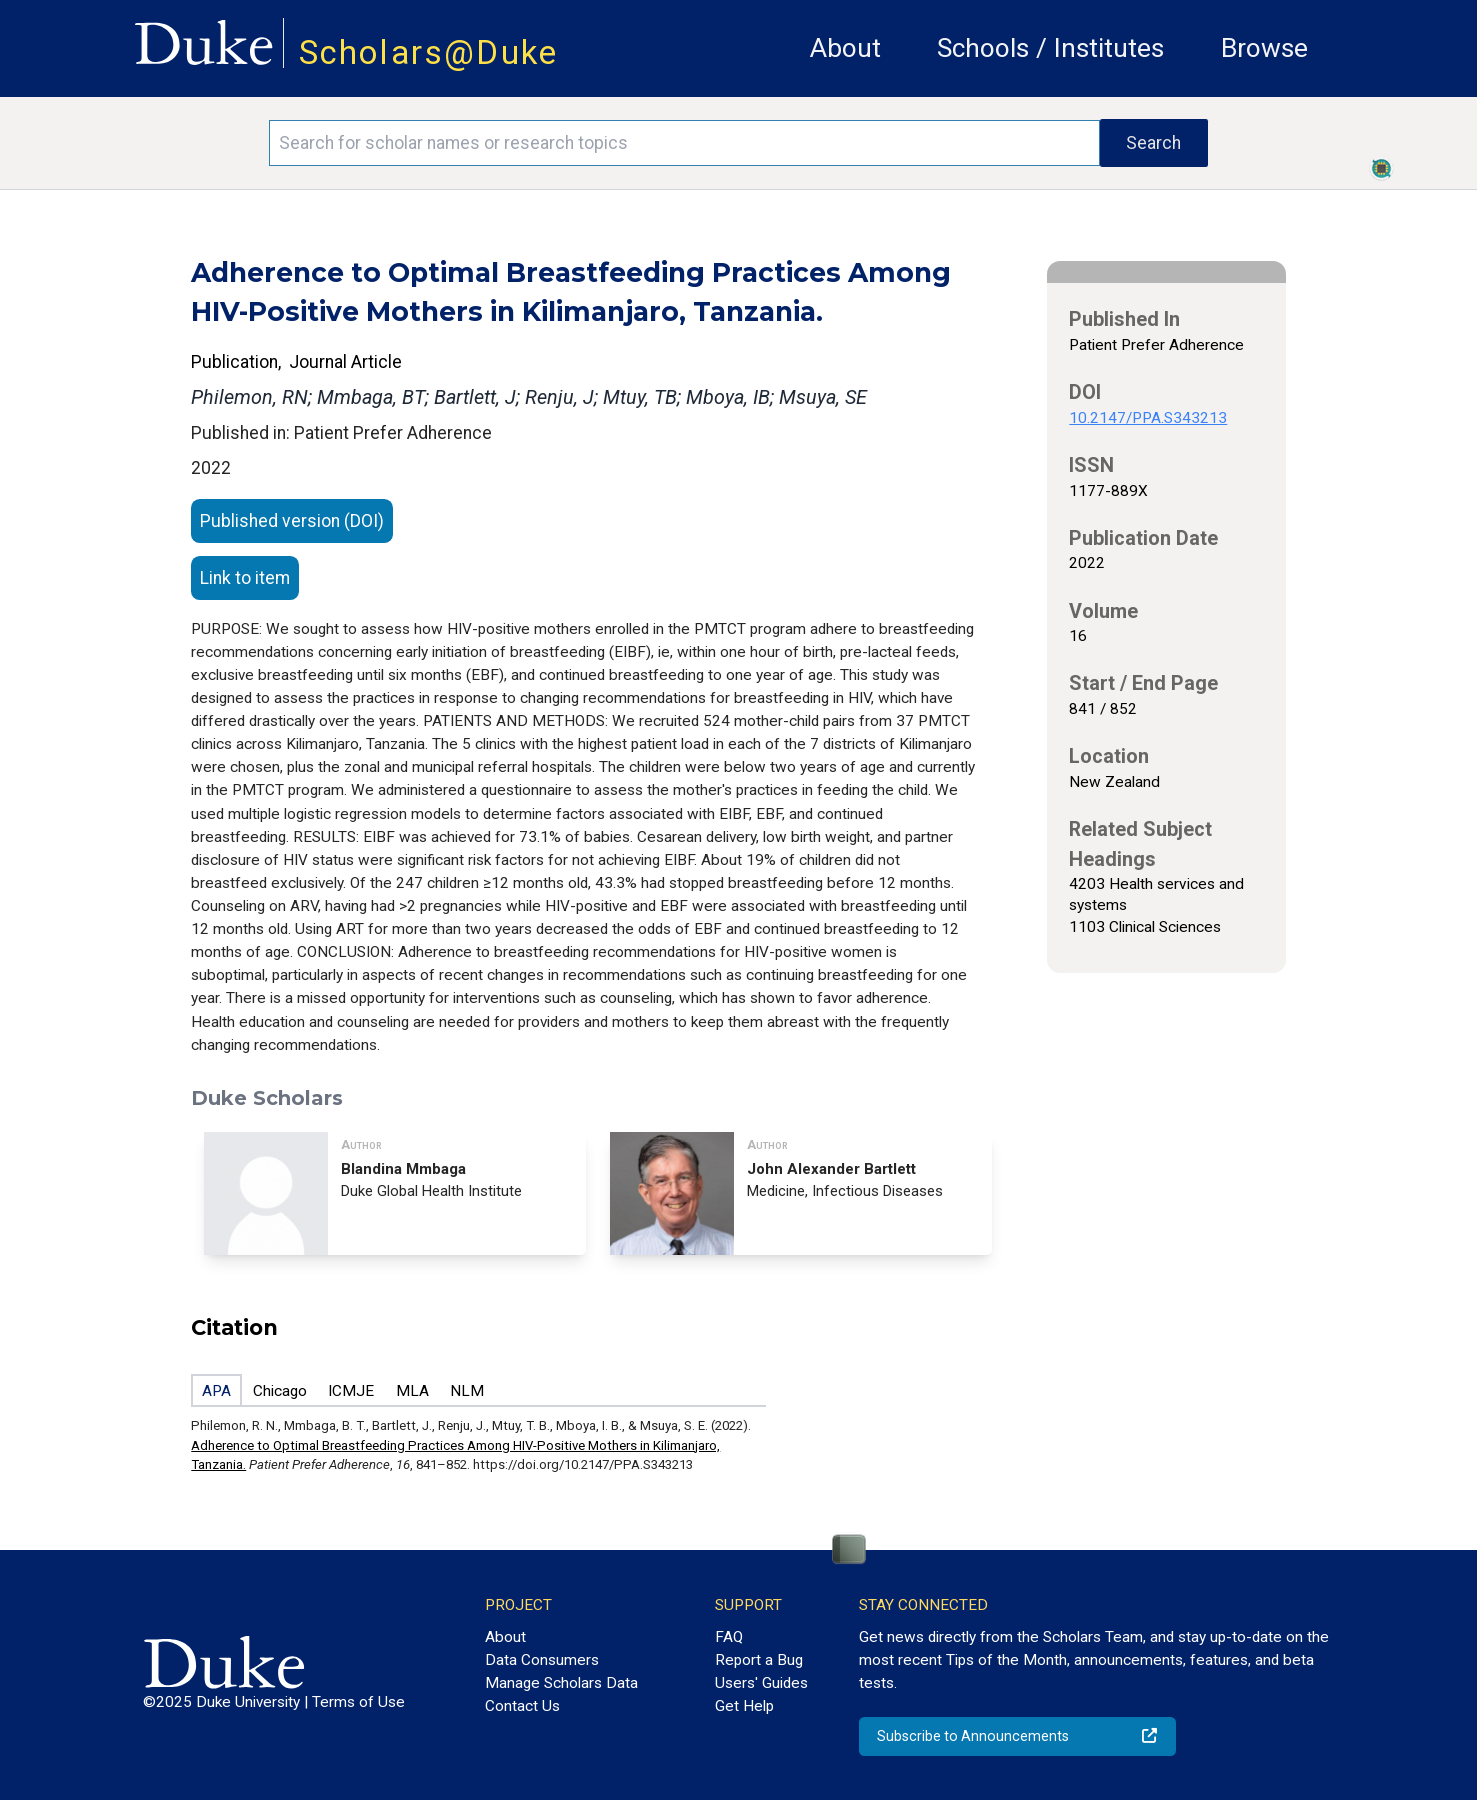  I want to click on access your desktop folder, so click(849, 1548).